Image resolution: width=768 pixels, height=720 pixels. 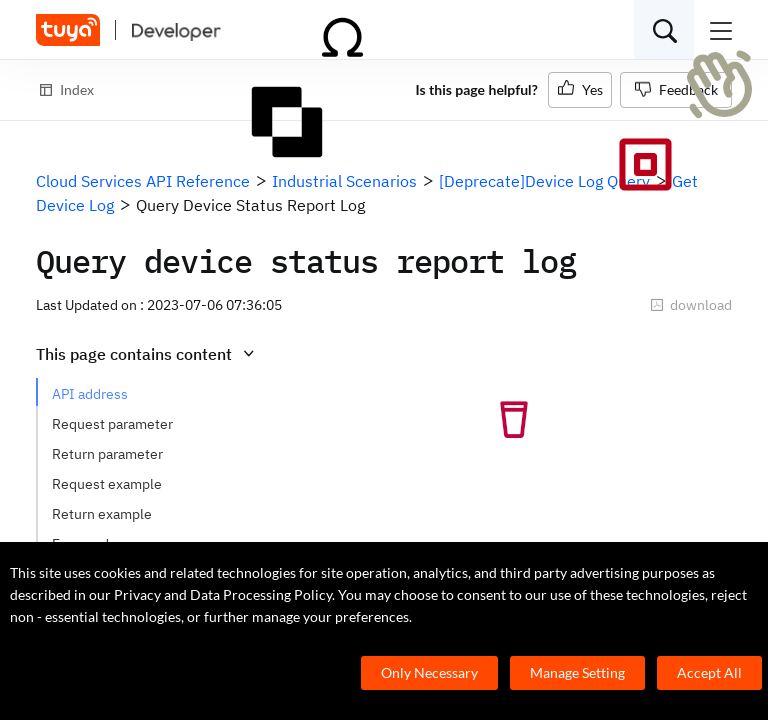 I want to click on represents the omega symbol in mathematical or scientific contexts, so click(x=342, y=38).